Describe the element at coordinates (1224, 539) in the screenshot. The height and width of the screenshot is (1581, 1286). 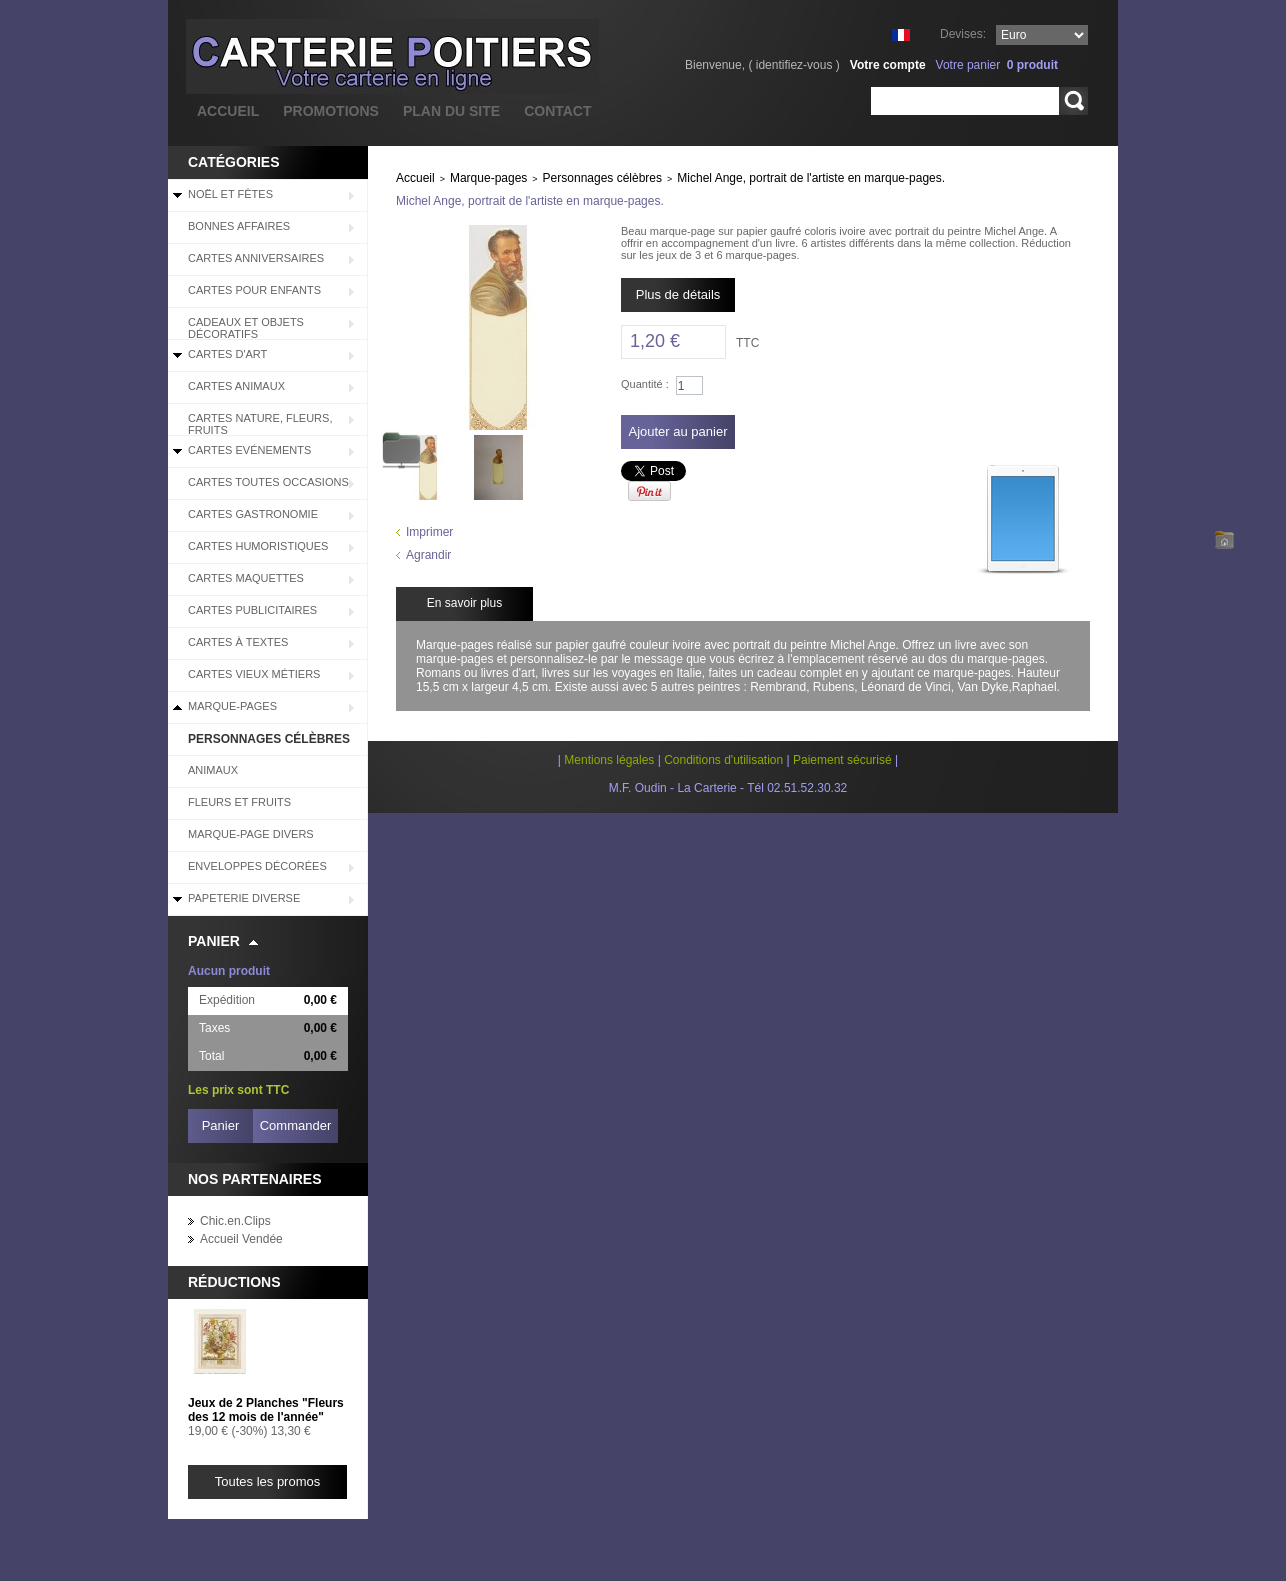
I see `access your home folder` at that location.